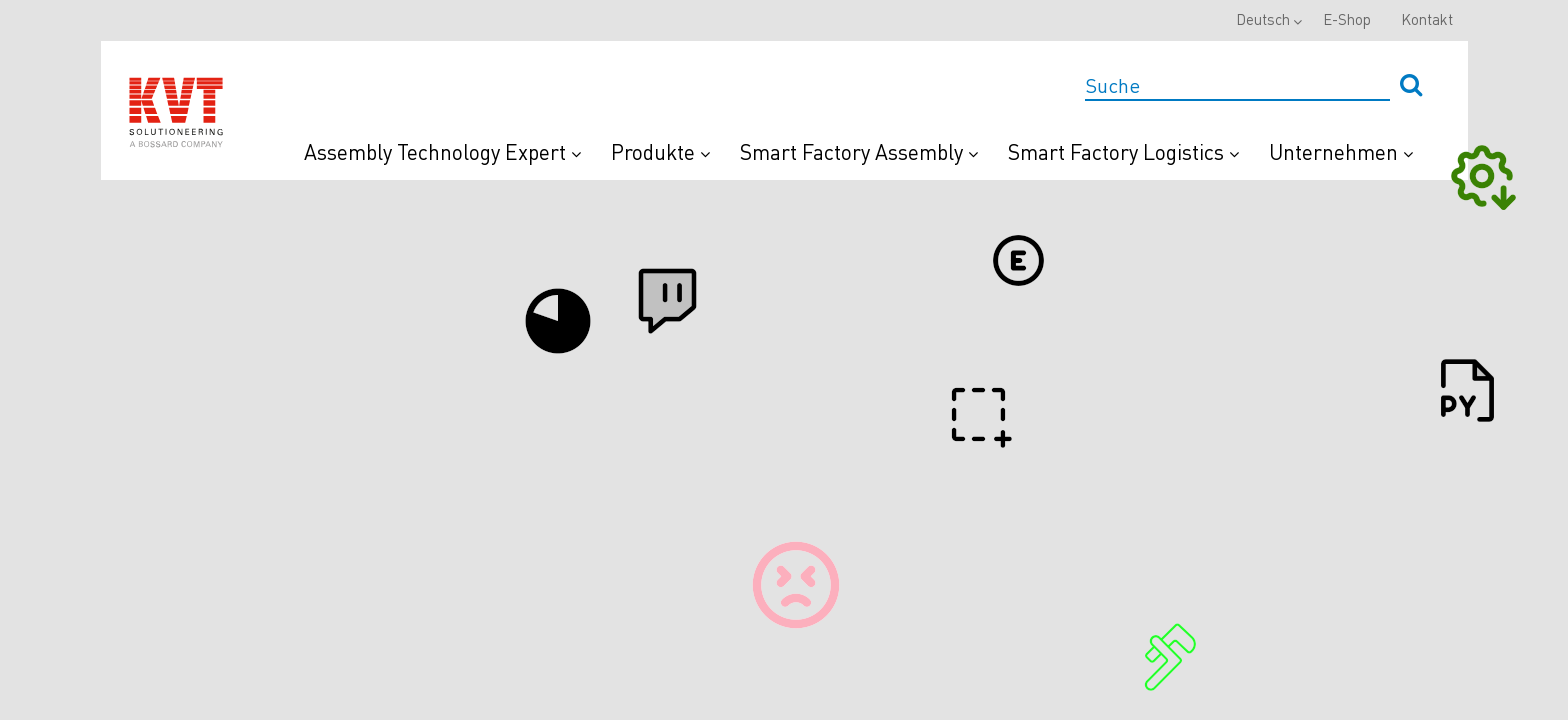 The image size is (1568, 720). What do you see at coordinates (796, 585) in the screenshot?
I see `express dissatisfaction or negative feedback` at bounding box center [796, 585].